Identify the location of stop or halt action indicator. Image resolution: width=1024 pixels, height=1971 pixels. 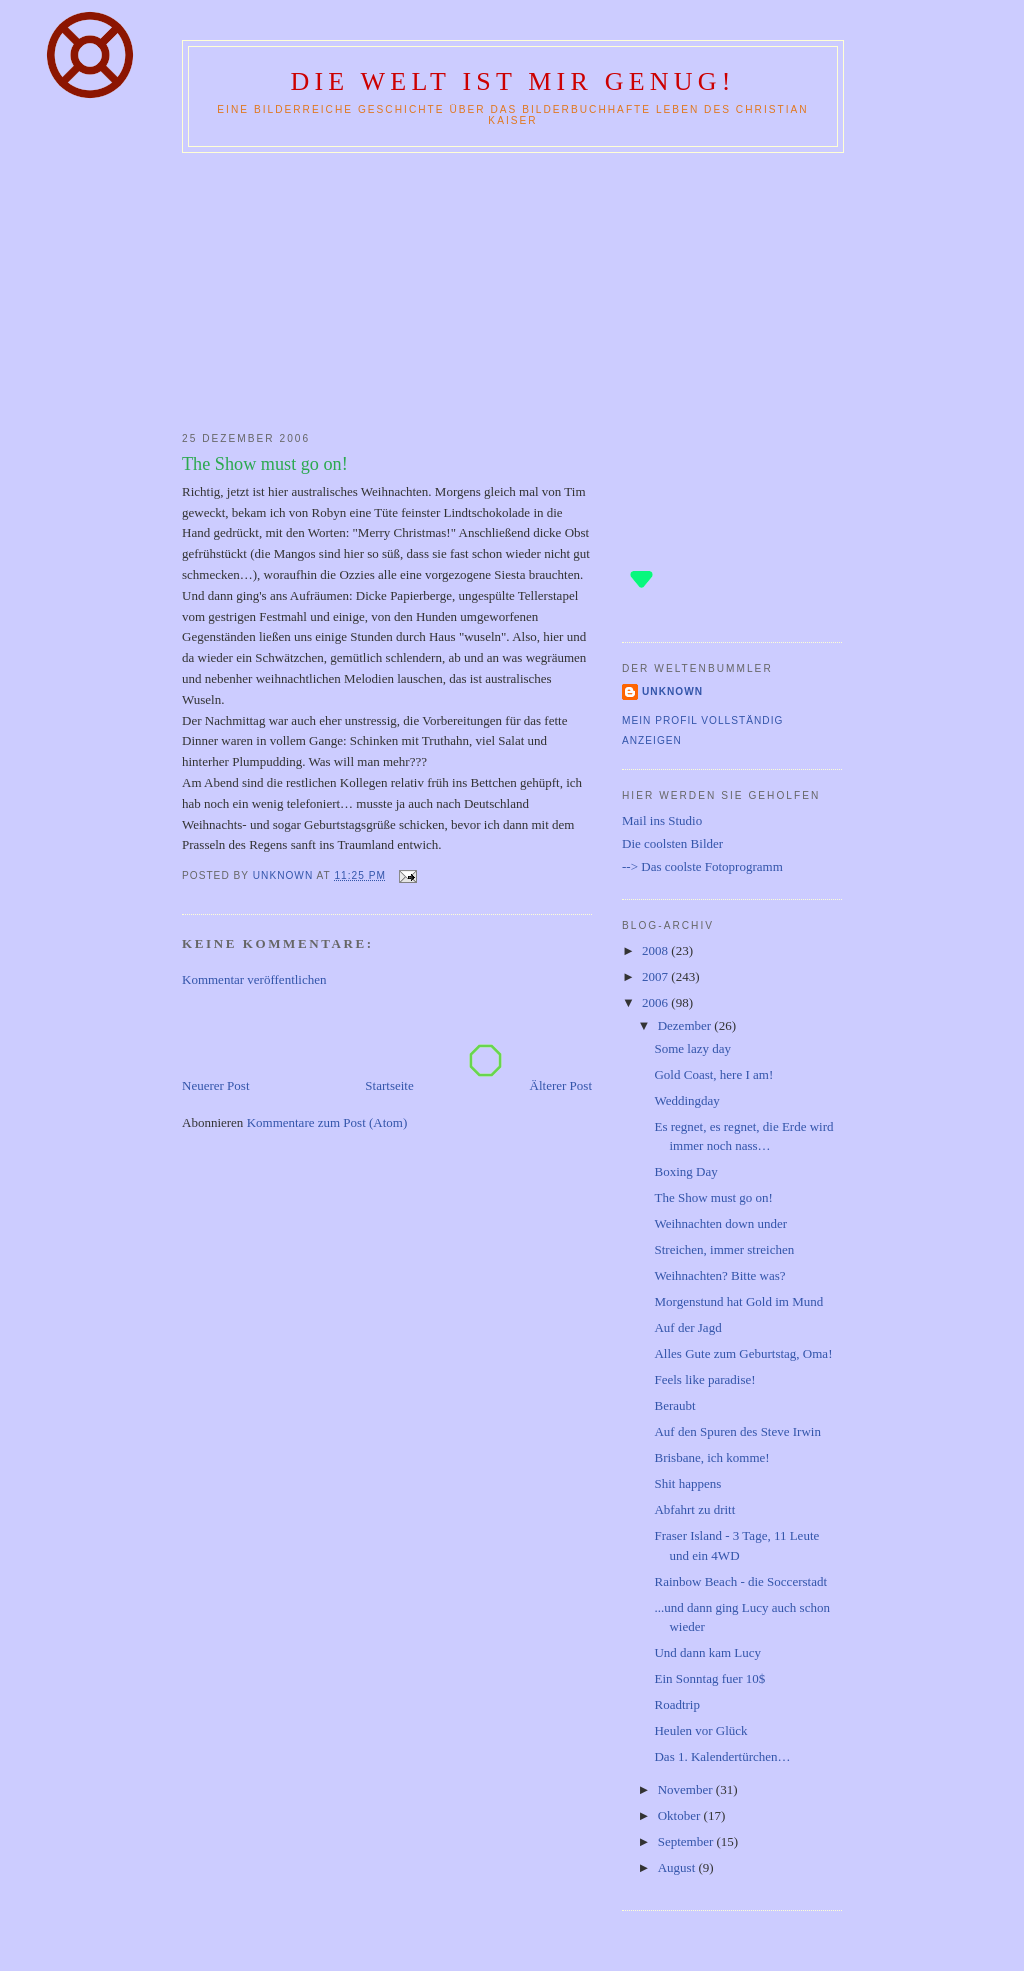
(485, 1060).